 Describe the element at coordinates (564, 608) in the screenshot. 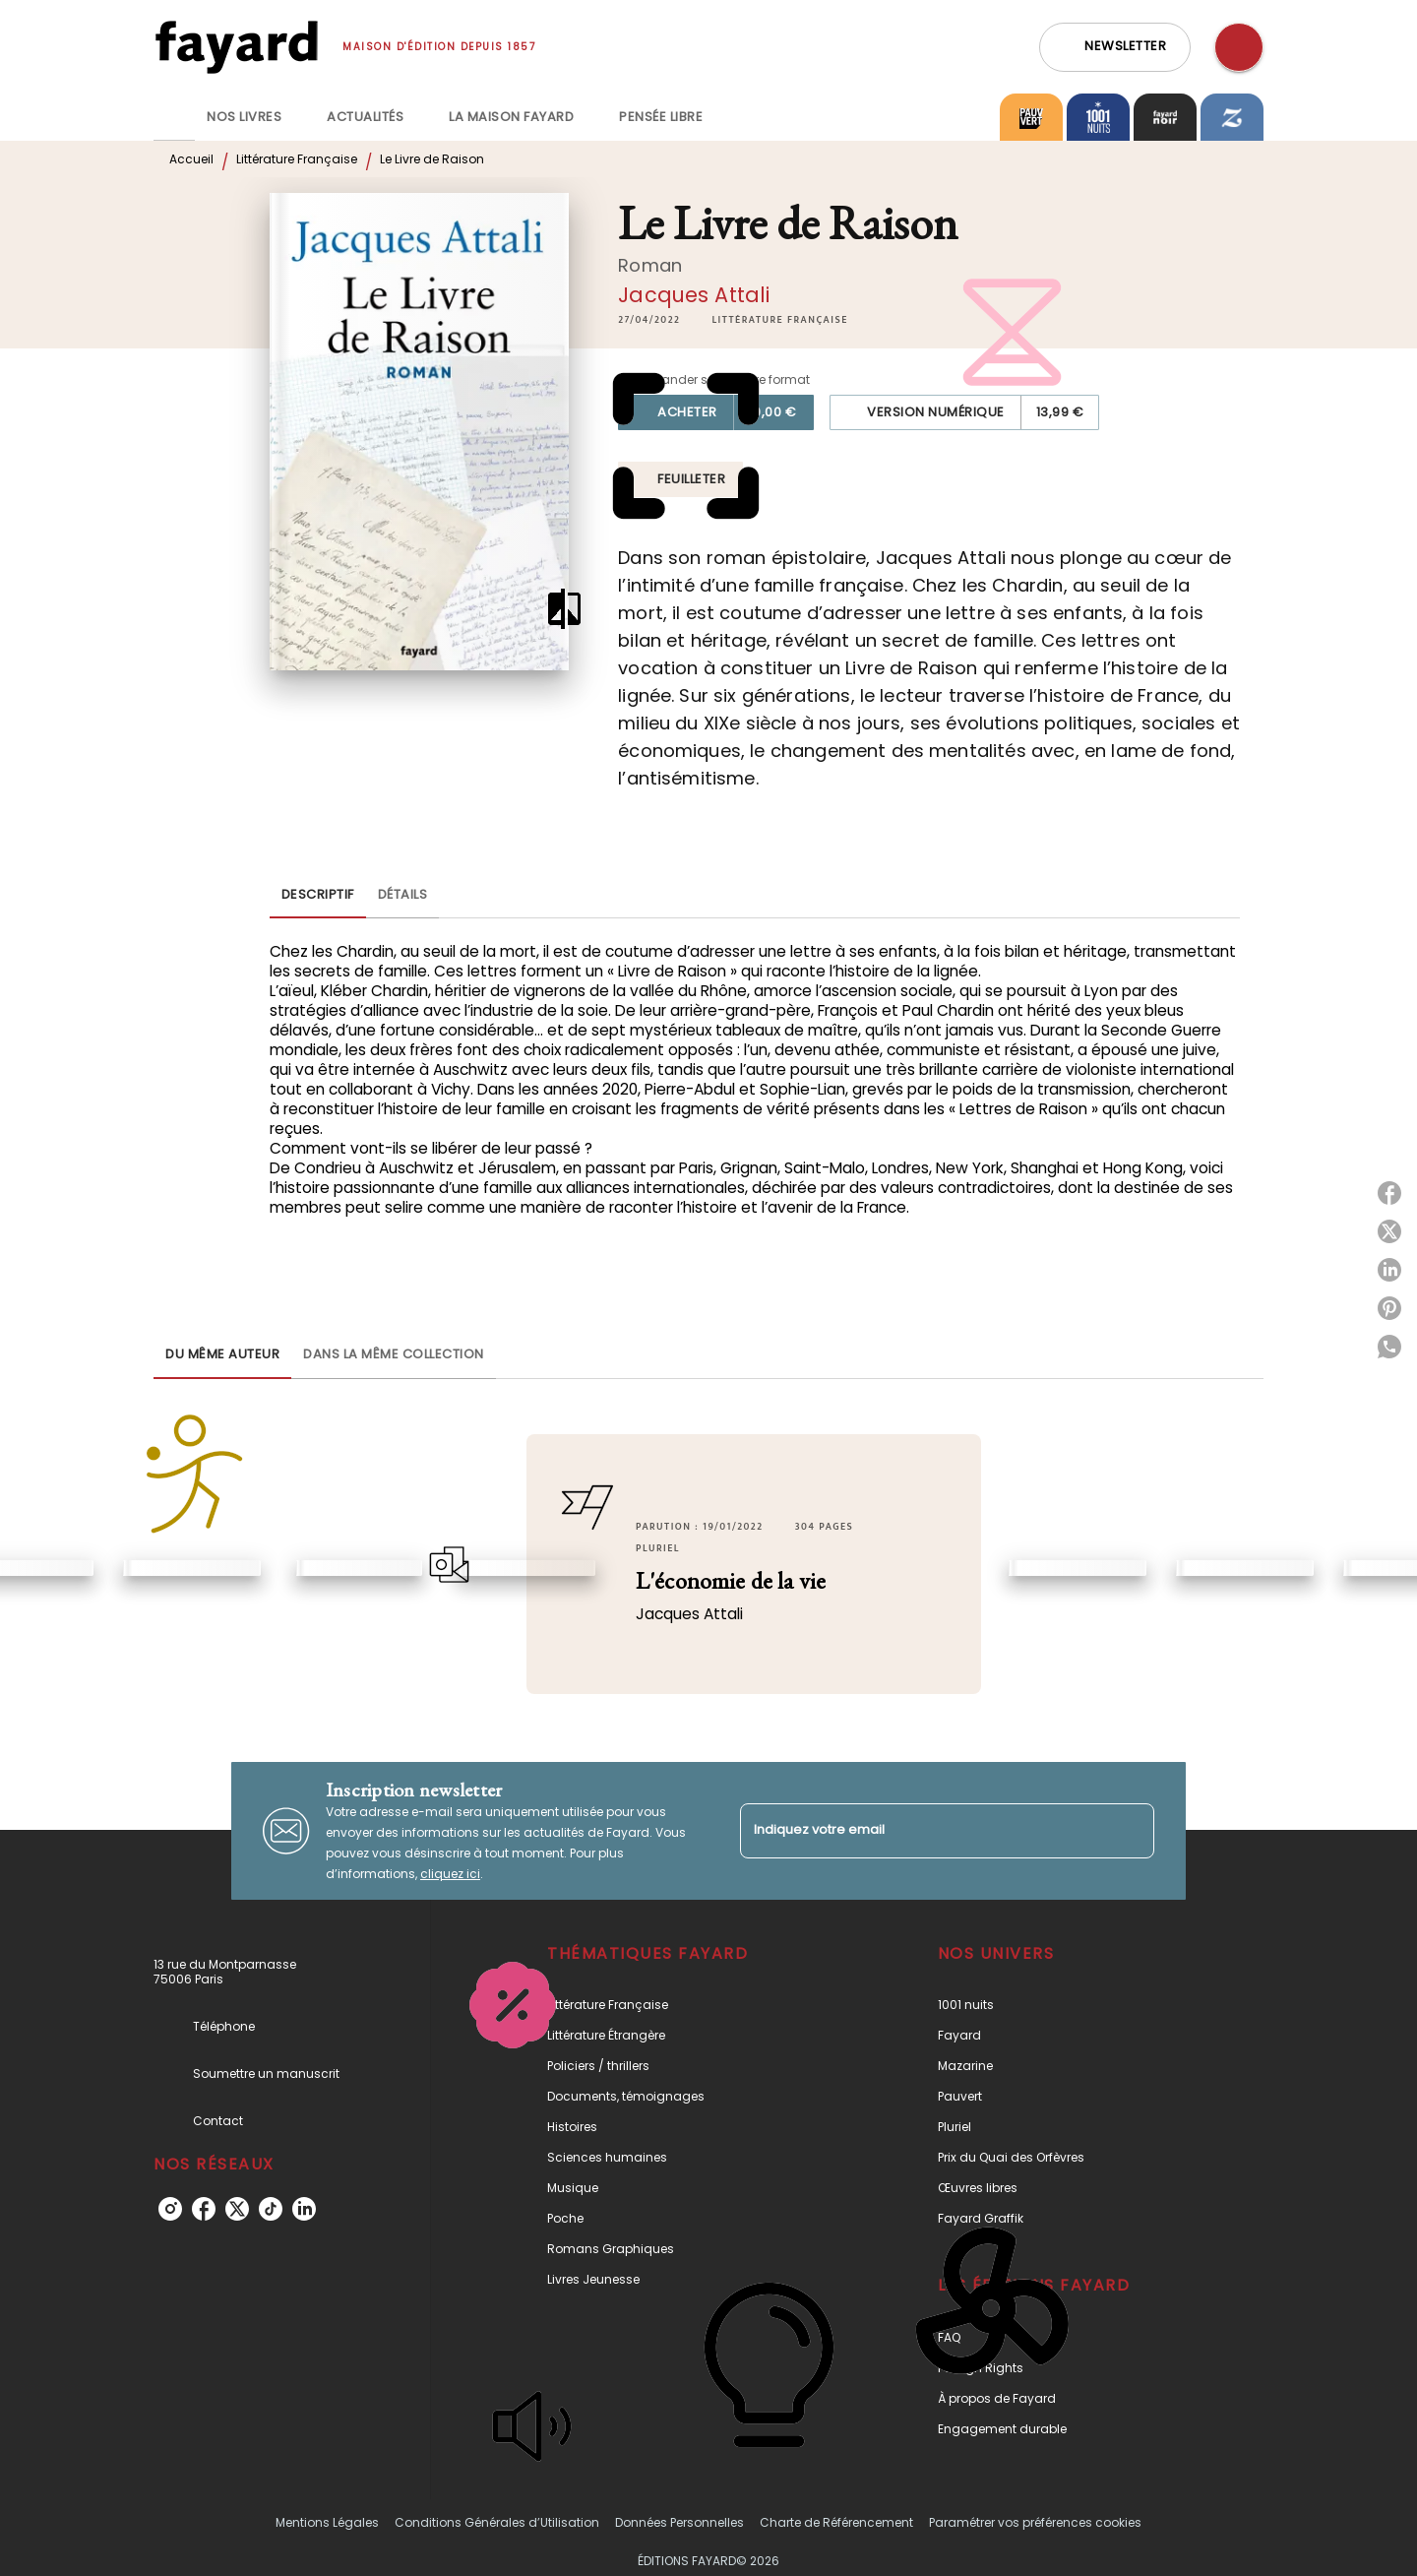

I see `compare two images side by side` at that location.